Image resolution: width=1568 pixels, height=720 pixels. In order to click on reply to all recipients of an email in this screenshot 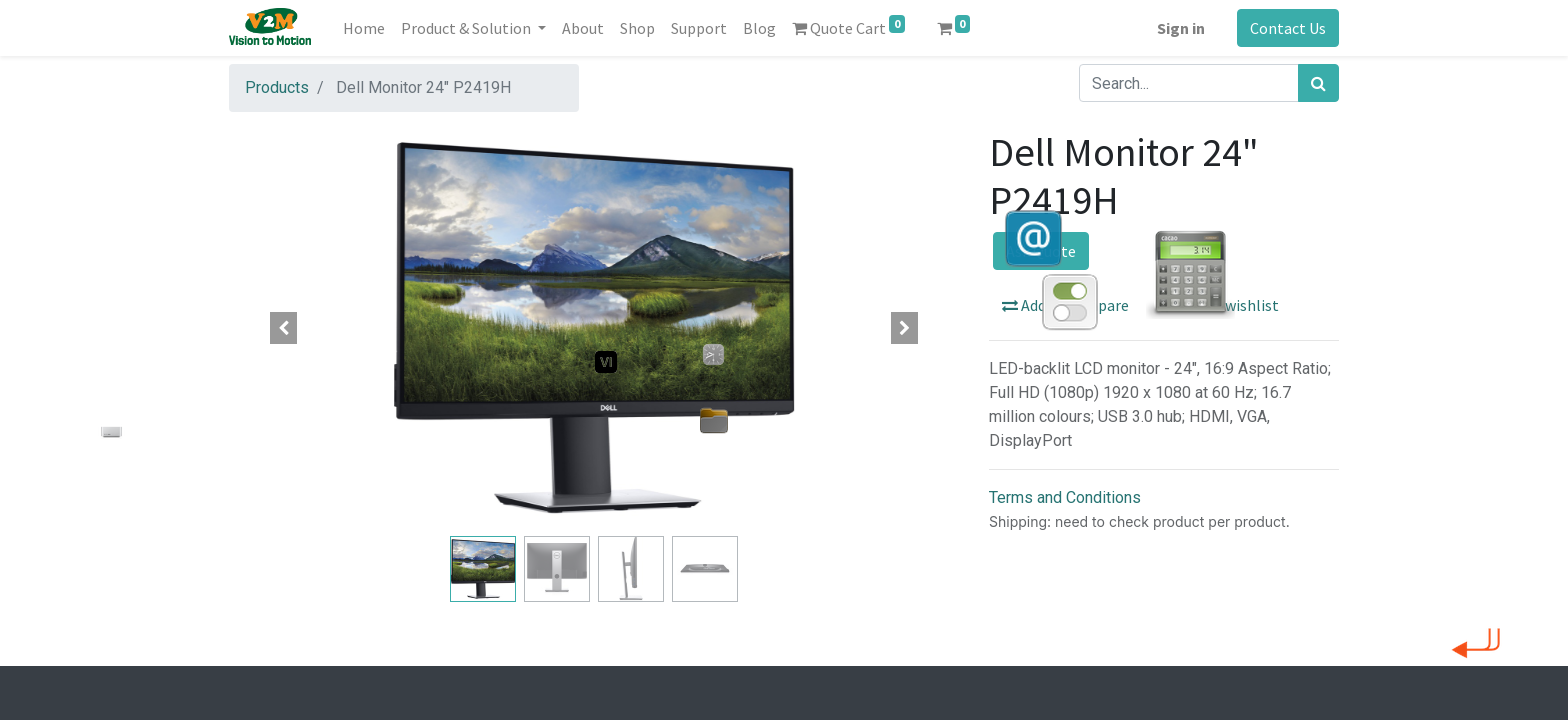, I will do `click(1475, 643)`.